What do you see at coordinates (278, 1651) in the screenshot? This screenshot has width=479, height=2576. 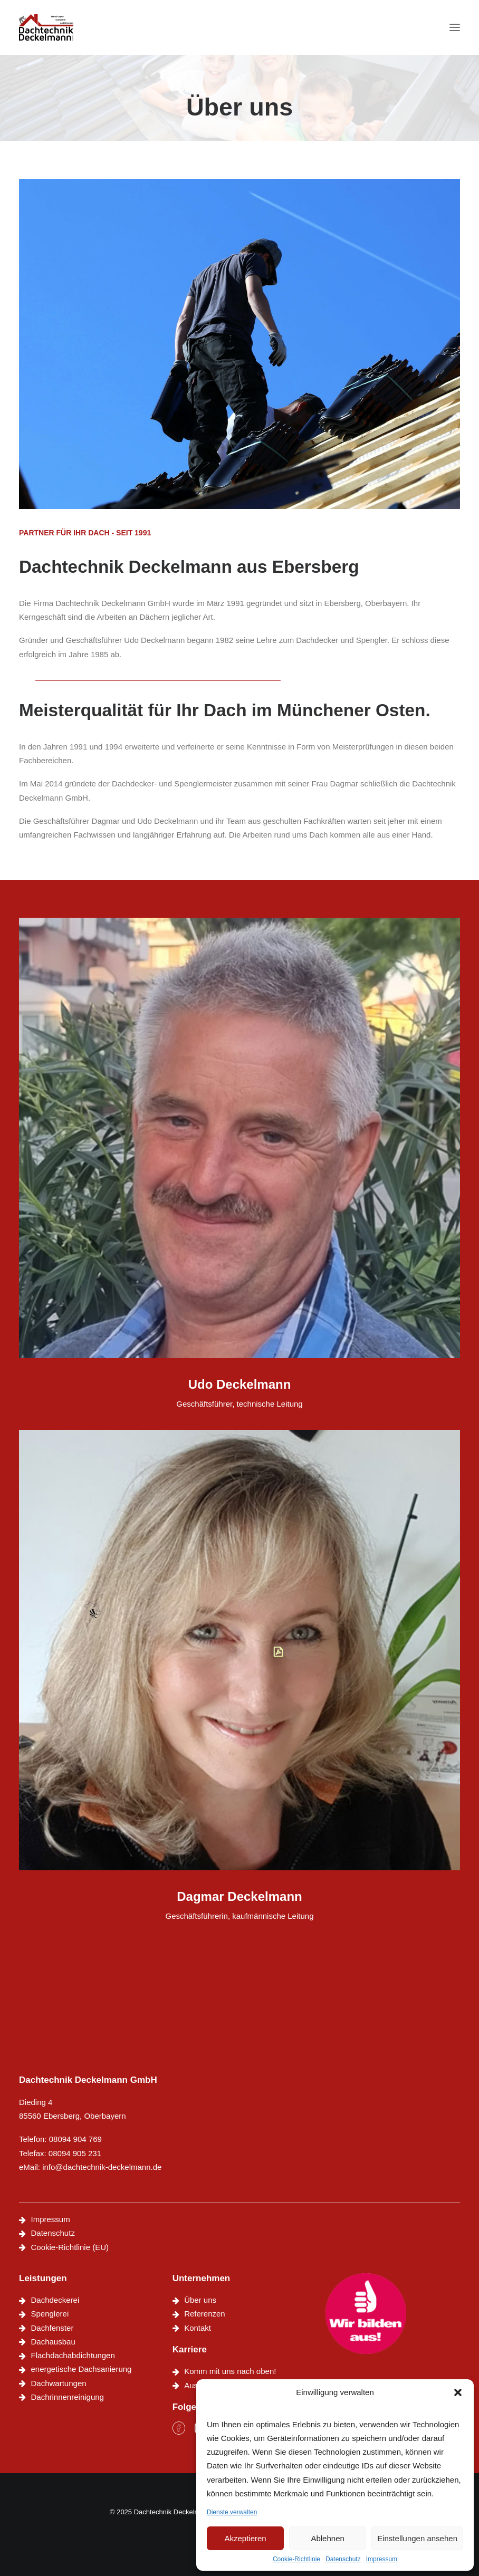 I see `view or open a PDF document` at bounding box center [278, 1651].